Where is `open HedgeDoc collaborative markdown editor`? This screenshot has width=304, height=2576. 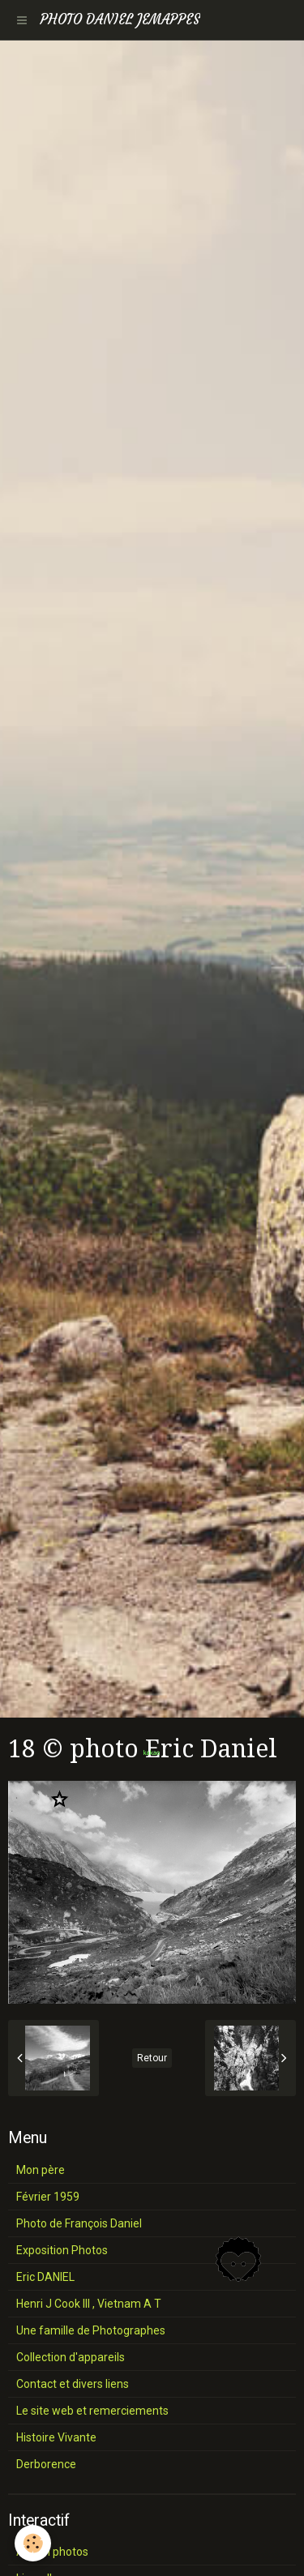
open HedgeDoc collaborative markdown editor is located at coordinates (238, 2259).